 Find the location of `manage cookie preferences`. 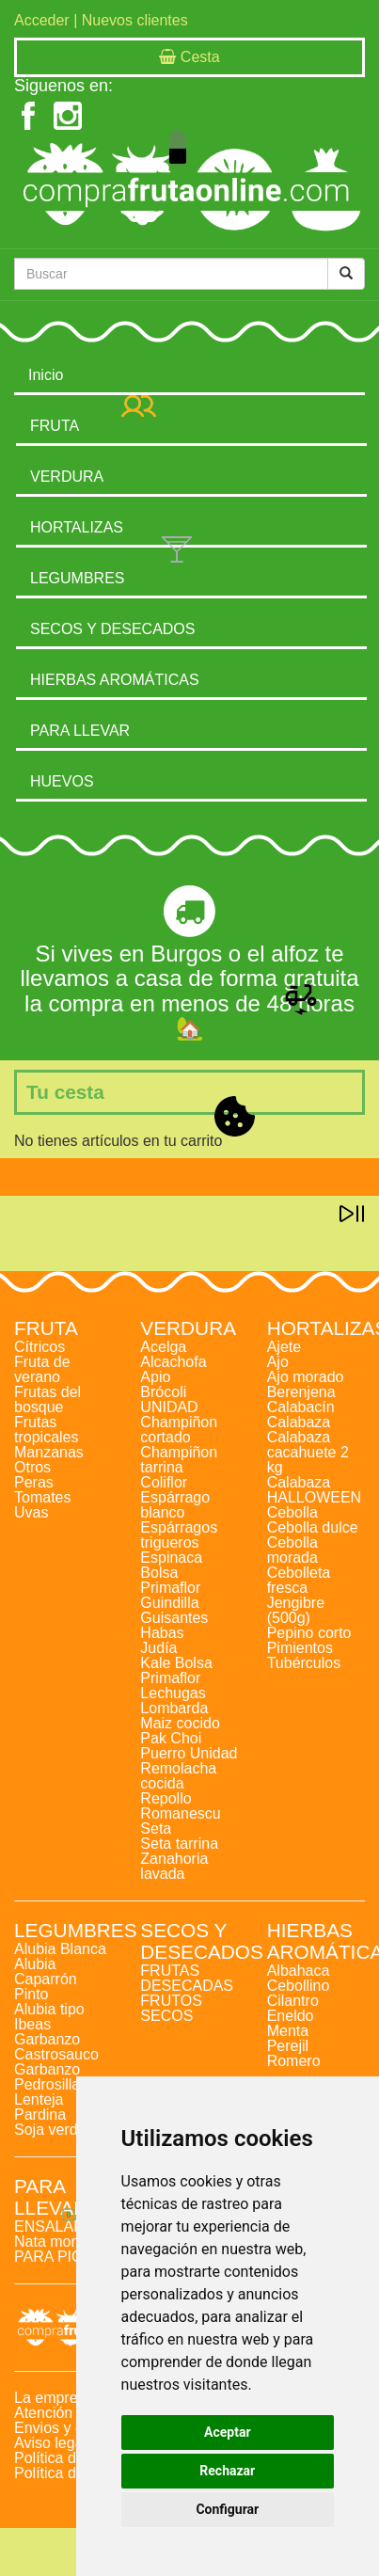

manage cookie preferences is located at coordinates (234, 1116).